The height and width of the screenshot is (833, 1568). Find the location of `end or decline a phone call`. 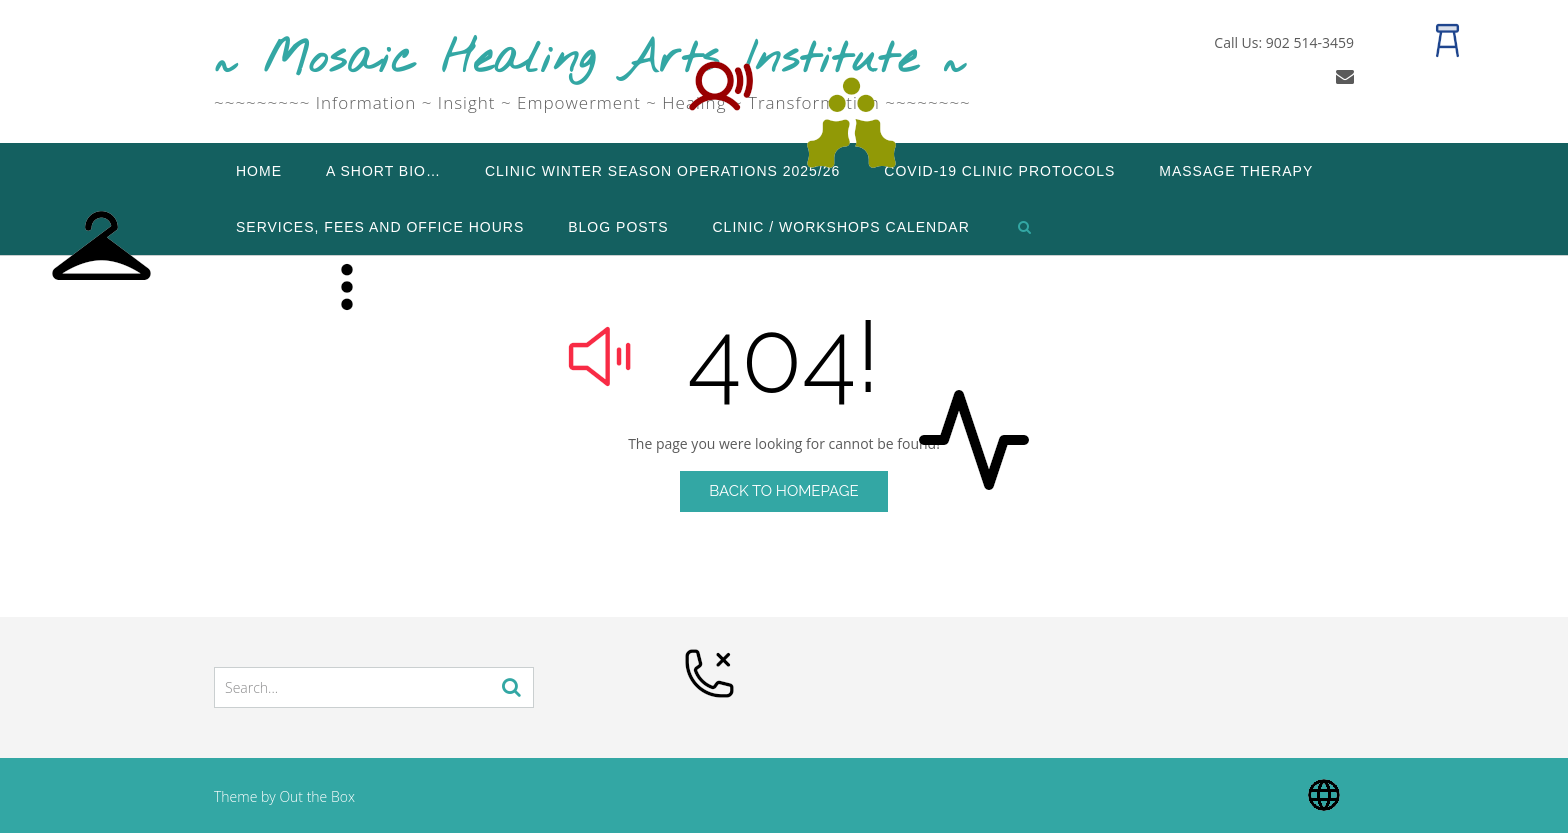

end or decline a phone call is located at coordinates (709, 673).